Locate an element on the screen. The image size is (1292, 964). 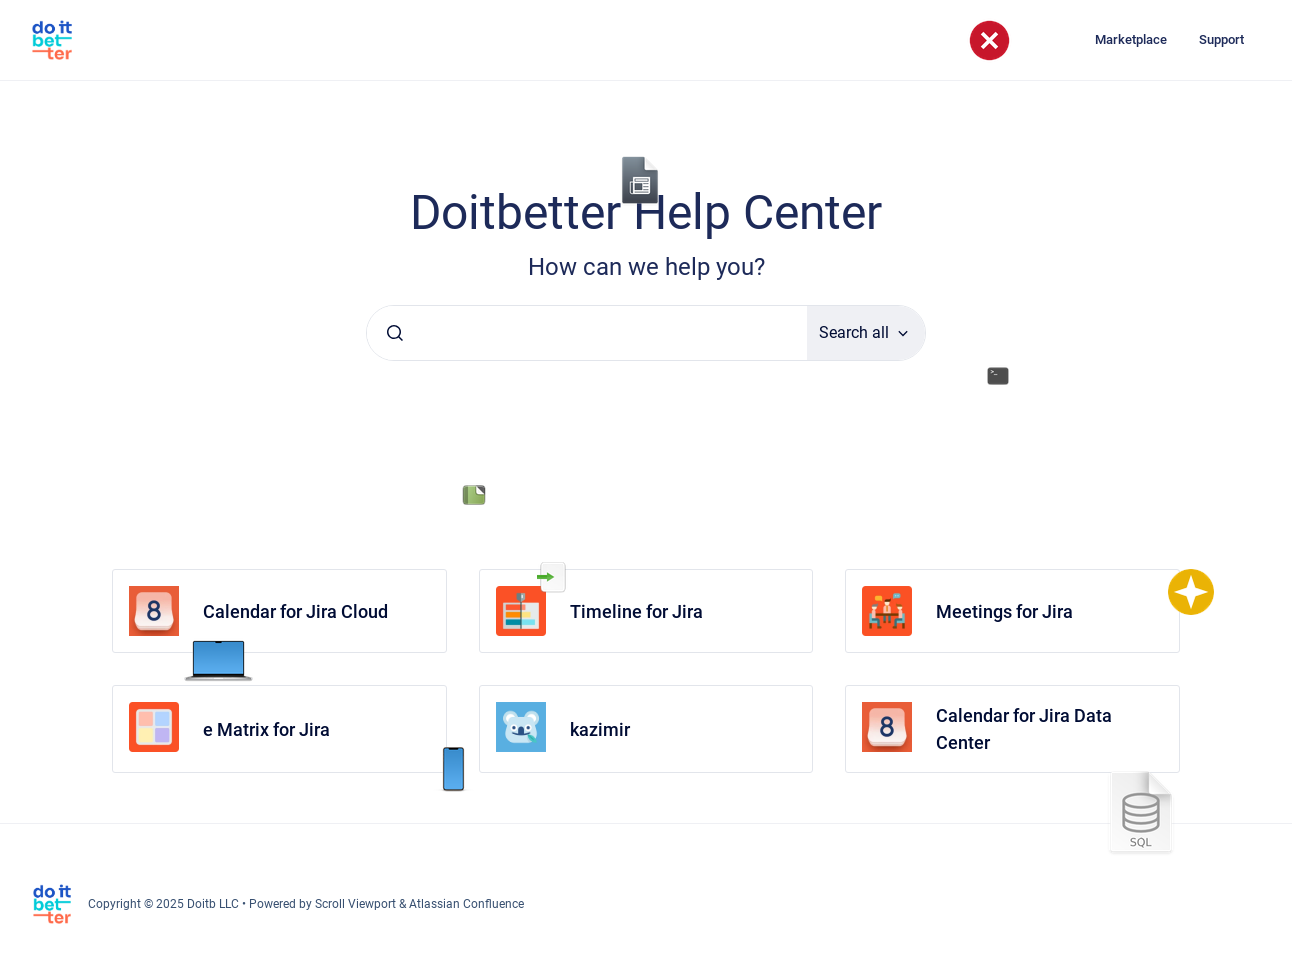
change desktop wallpaper settings is located at coordinates (474, 495).